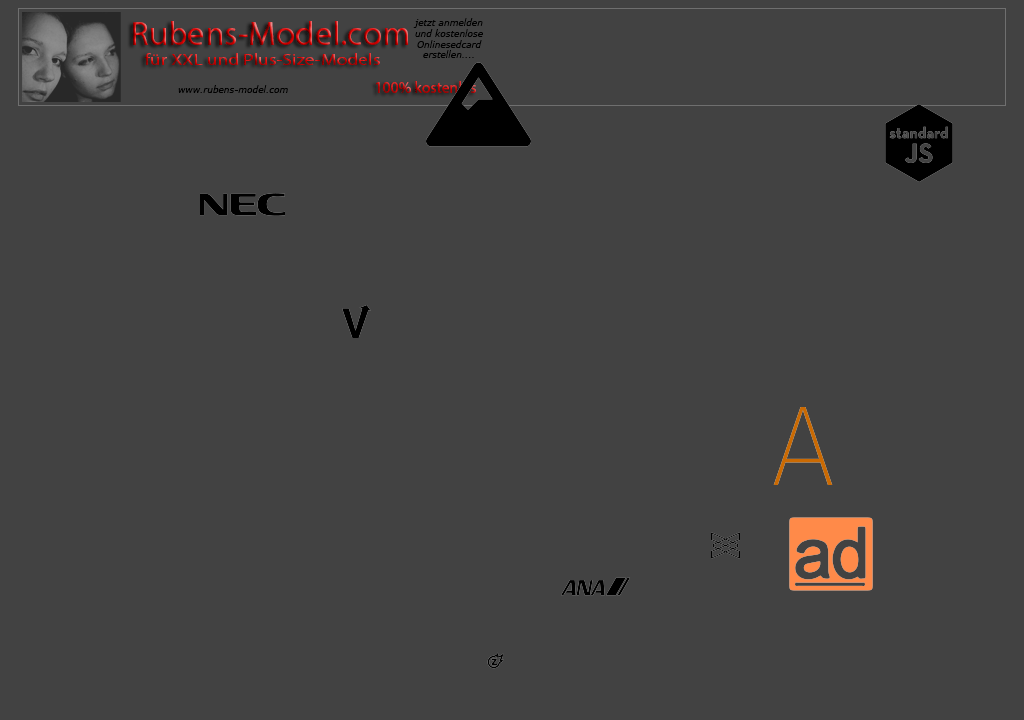 This screenshot has height=720, width=1024. What do you see at coordinates (919, 143) in the screenshot?
I see `standardjs javascript linting tool logo` at bounding box center [919, 143].